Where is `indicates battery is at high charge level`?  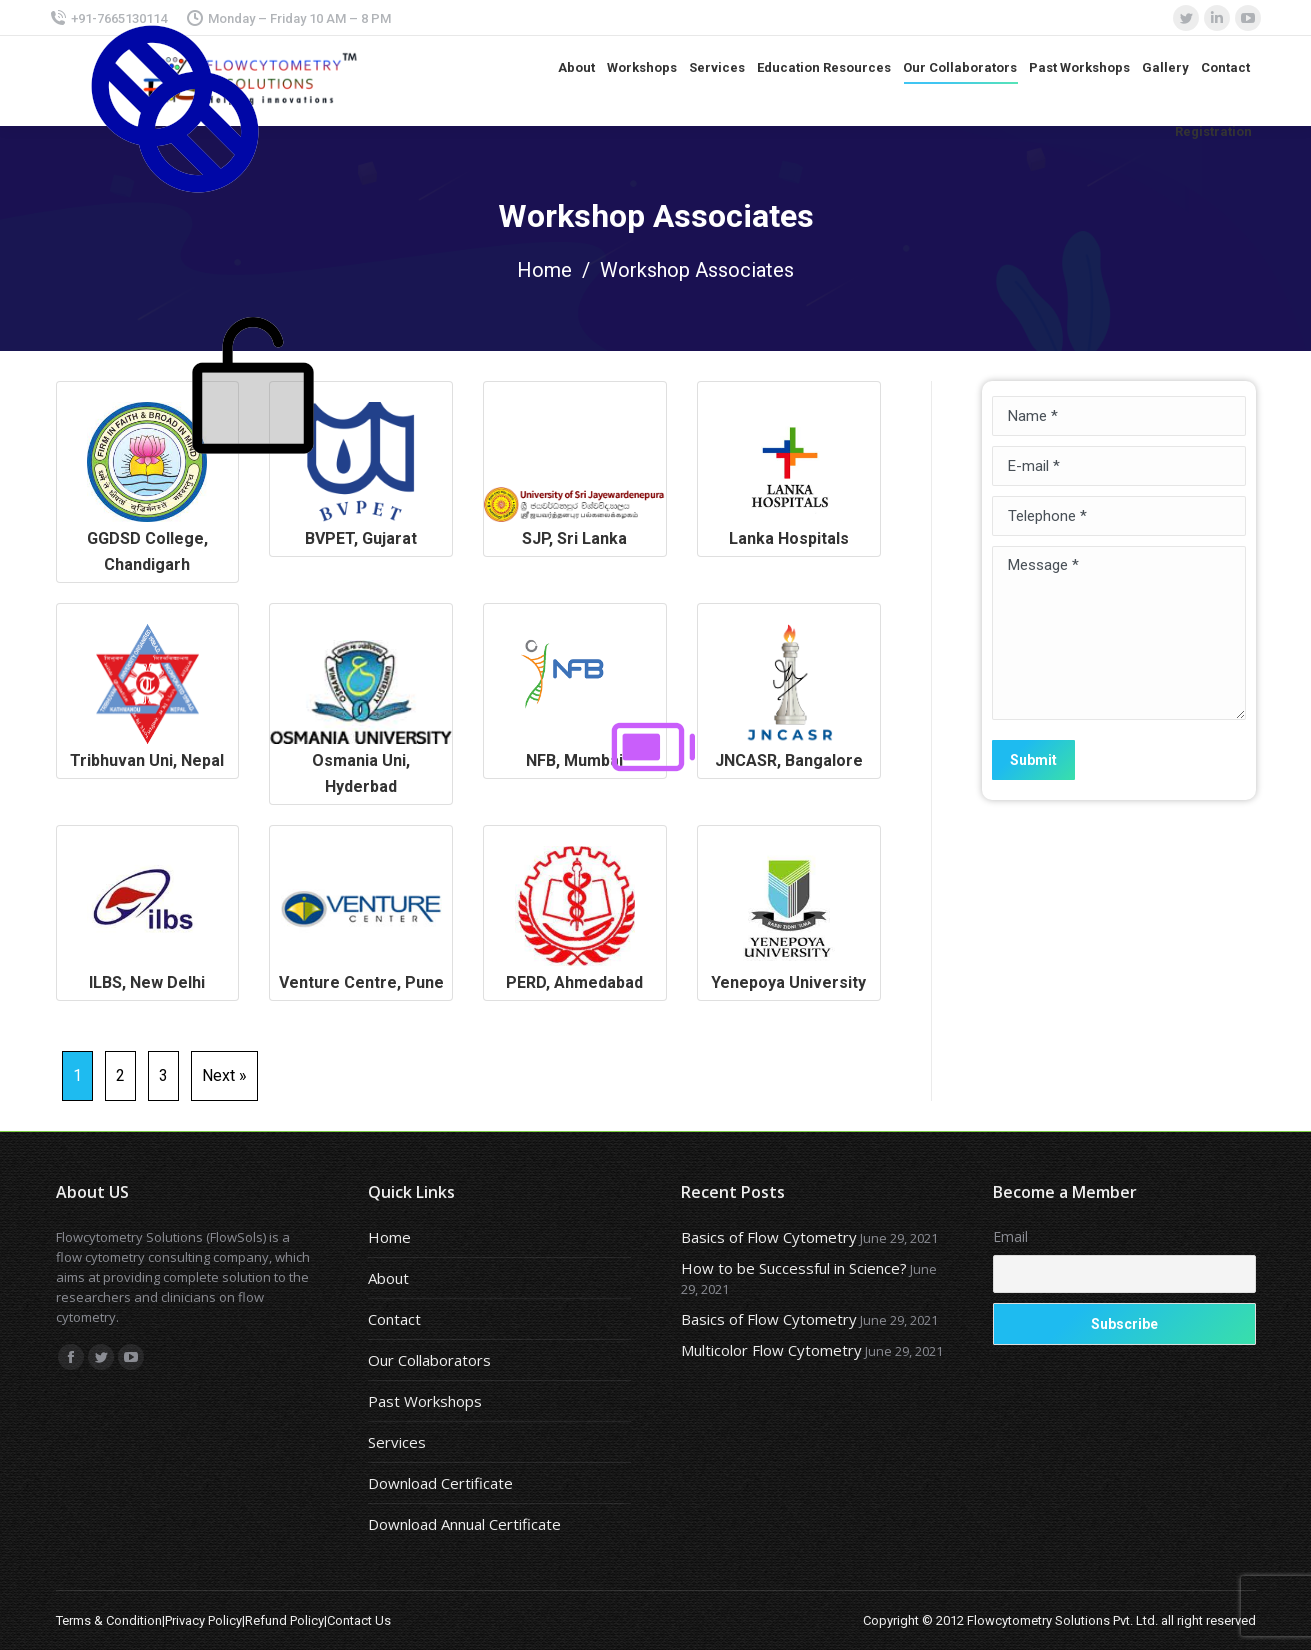
indicates battery is at high charge level is located at coordinates (652, 747).